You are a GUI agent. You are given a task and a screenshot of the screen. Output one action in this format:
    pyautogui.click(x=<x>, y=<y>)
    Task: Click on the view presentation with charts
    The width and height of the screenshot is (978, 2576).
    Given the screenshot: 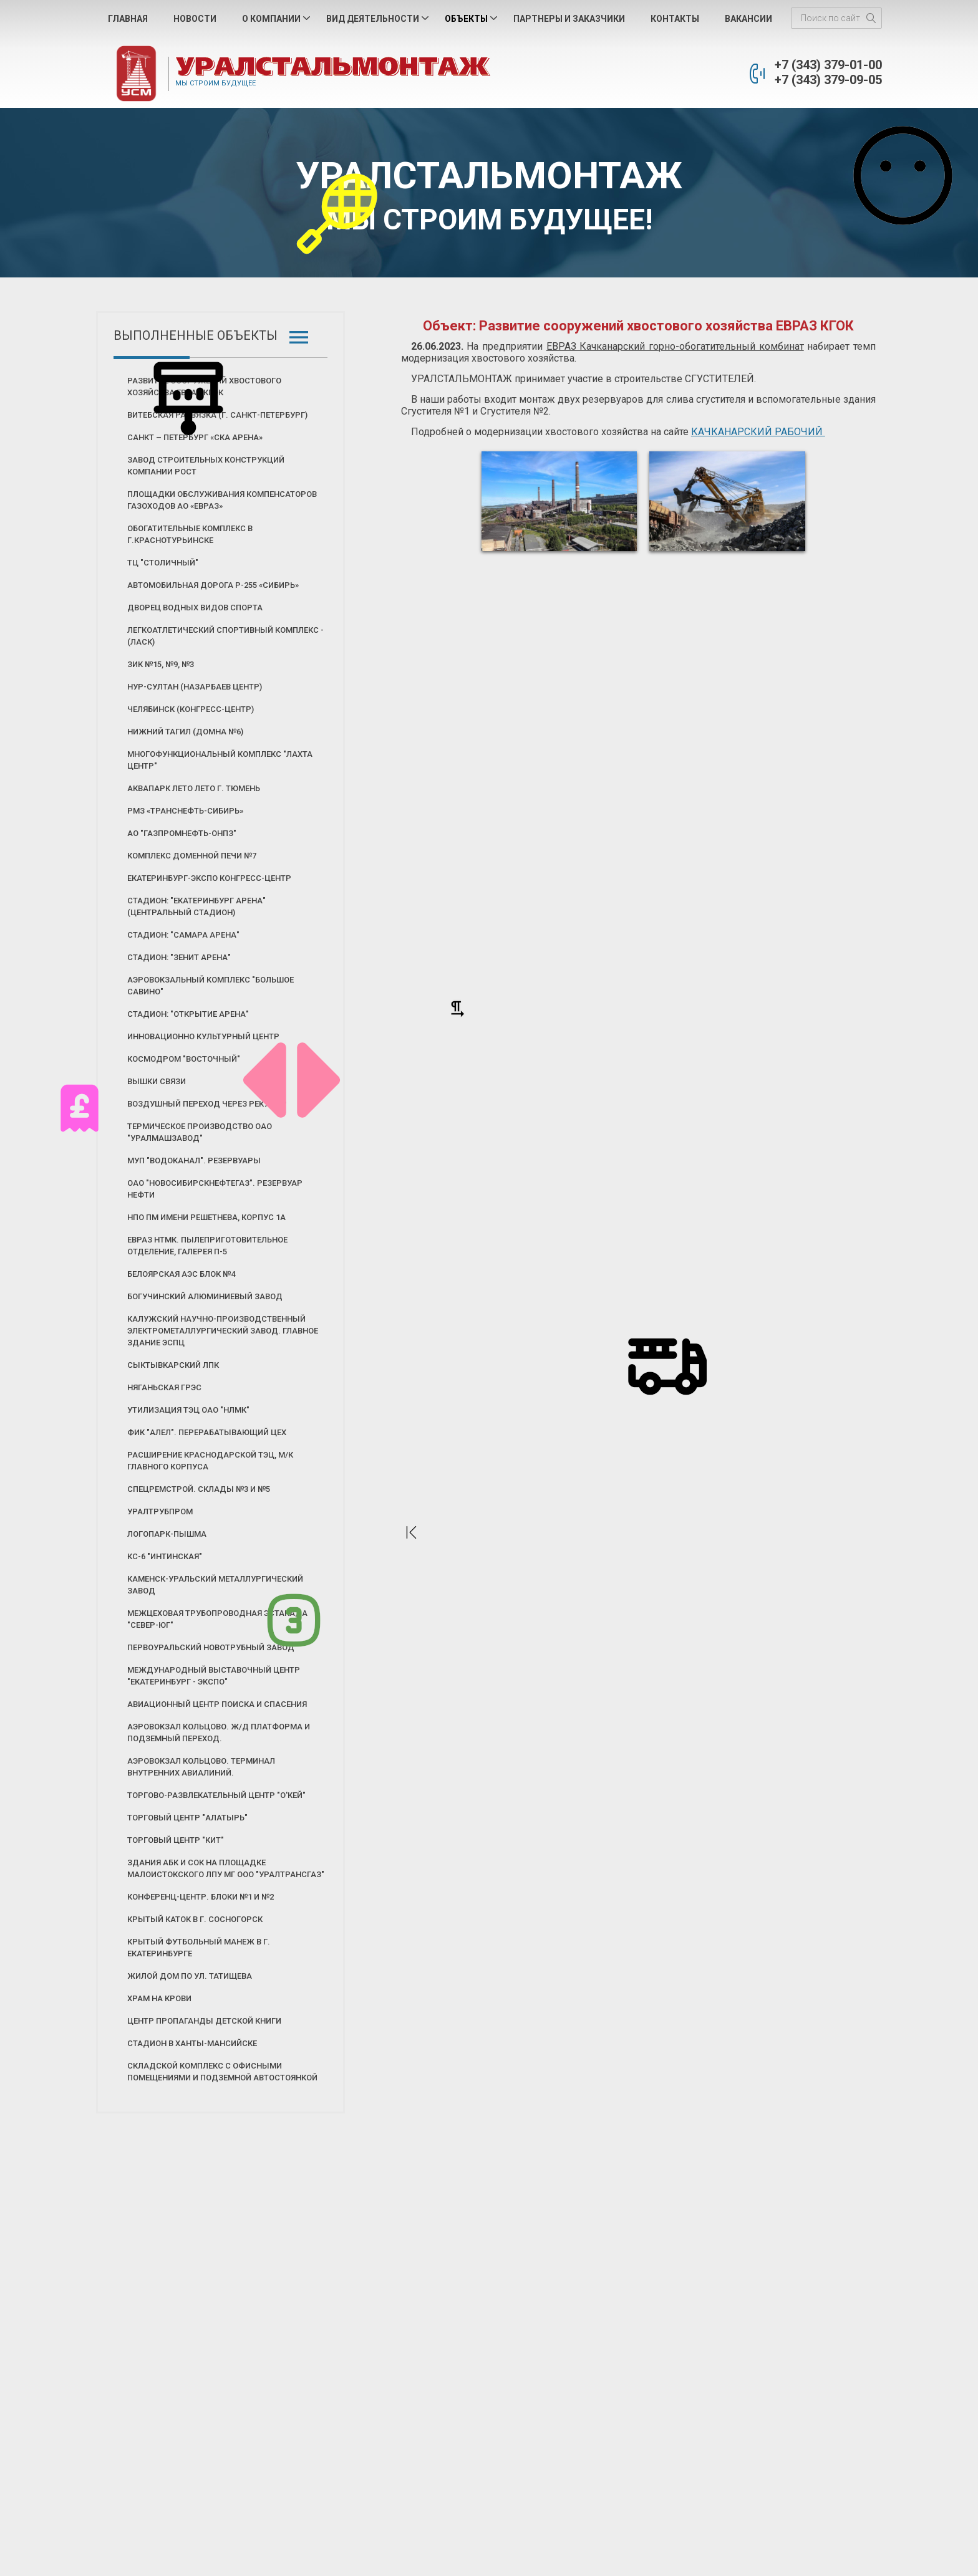 What is the action you would take?
    pyautogui.click(x=188, y=394)
    